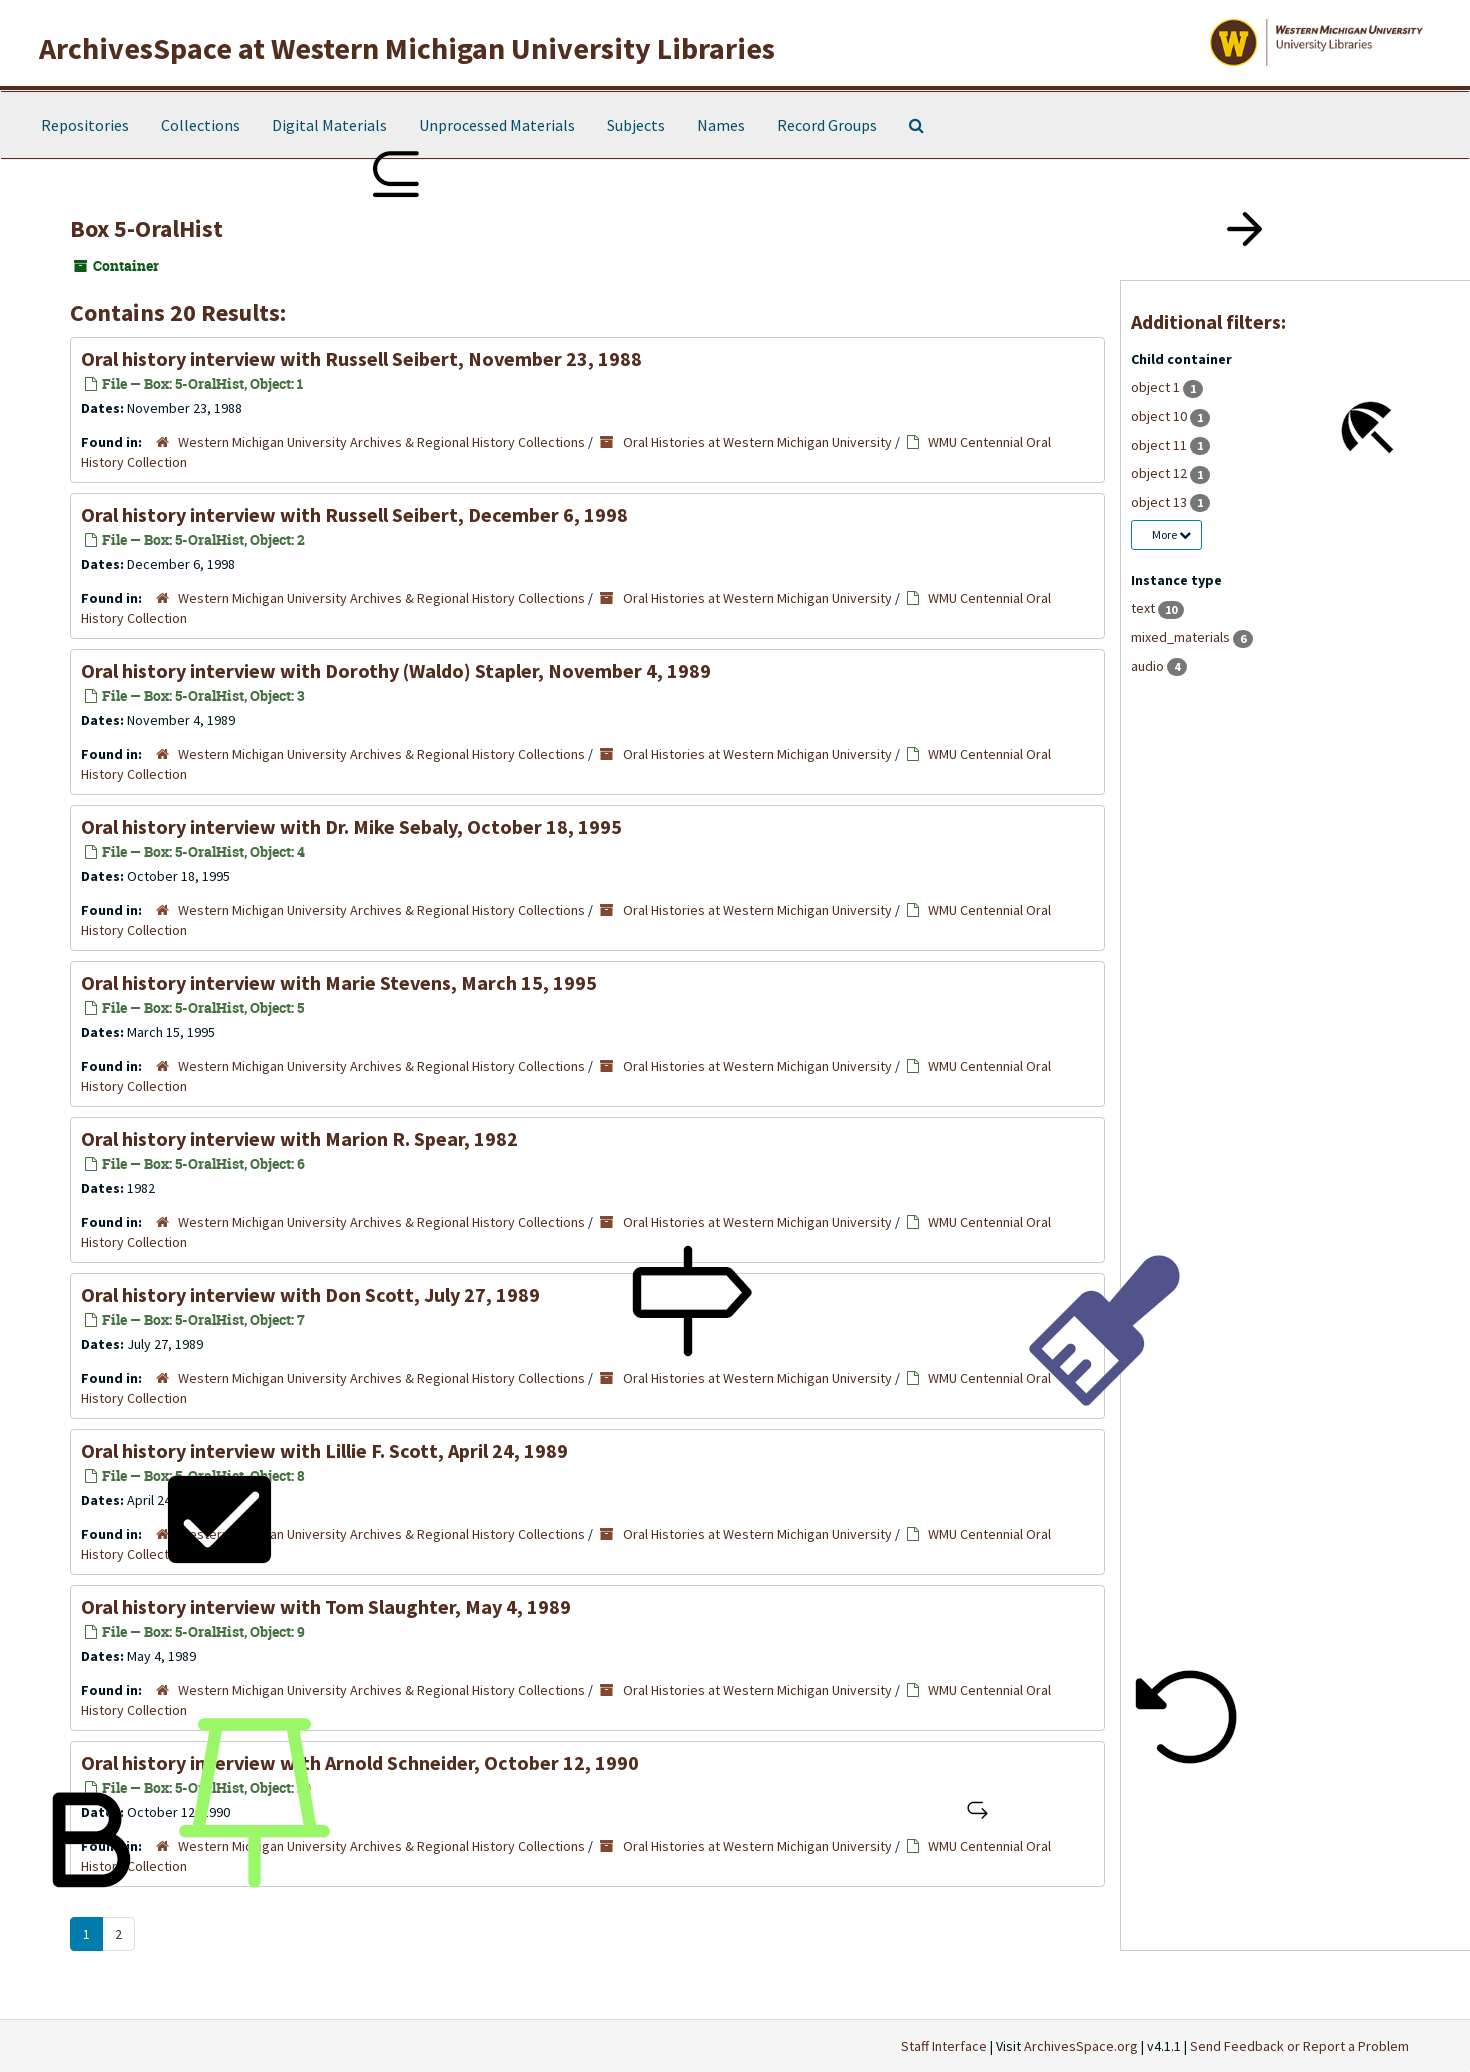 The image size is (1470, 2072). What do you see at coordinates (688, 1301) in the screenshot?
I see `navigate to directions or wayfinding` at bounding box center [688, 1301].